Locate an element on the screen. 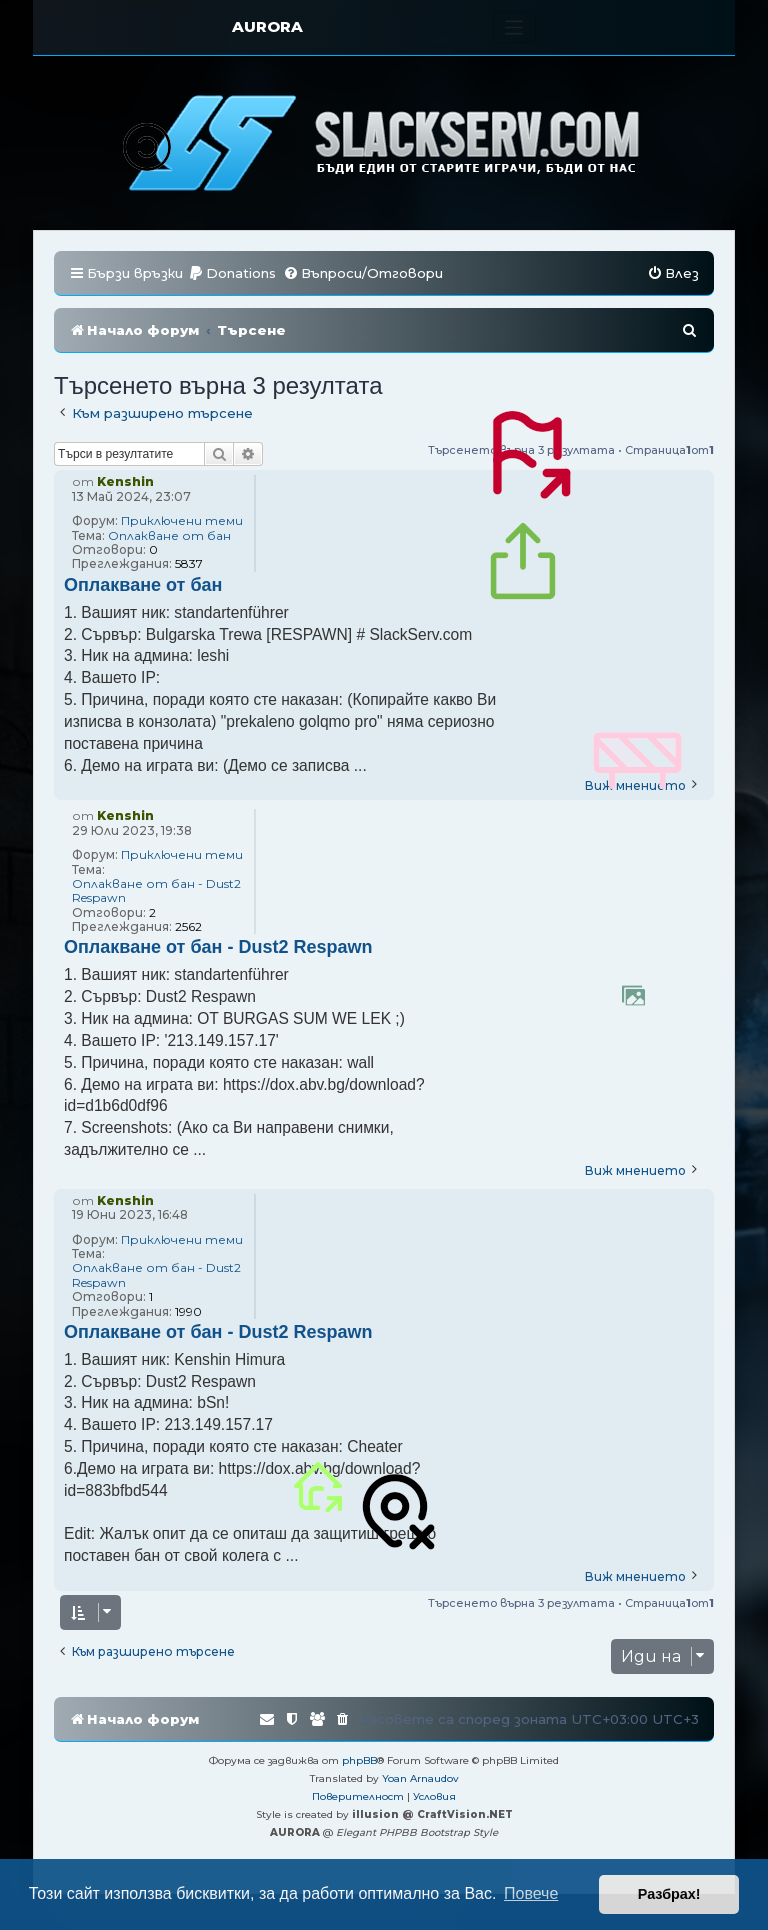 The height and width of the screenshot is (1930, 768). indicates a blocked or restricted area is located at coordinates (637, 757).